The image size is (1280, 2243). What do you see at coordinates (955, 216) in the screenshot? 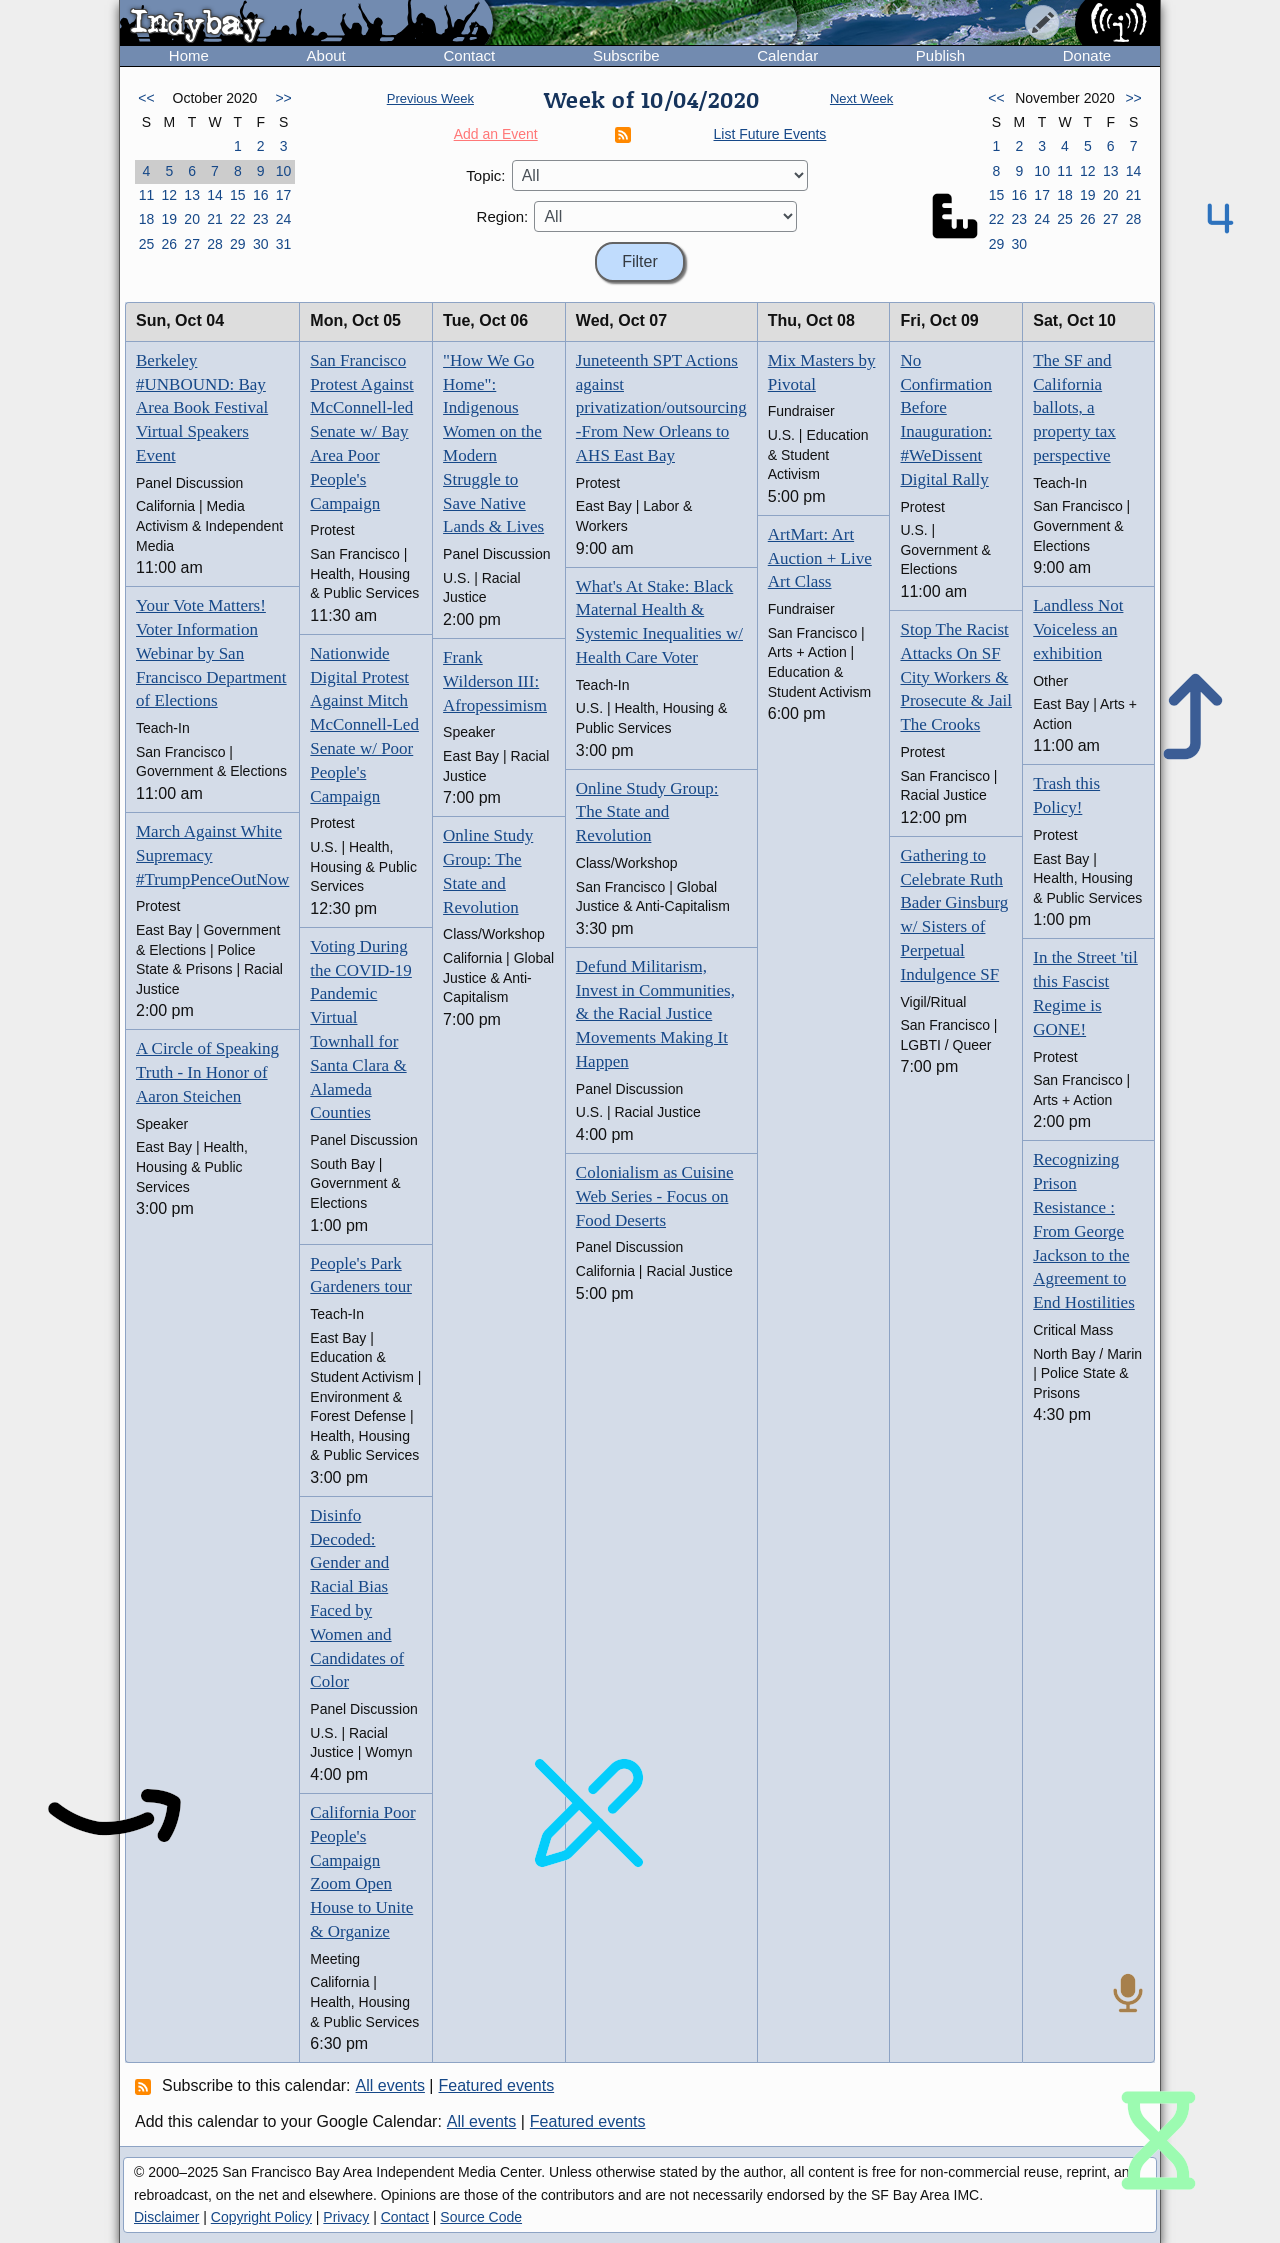
I see `access measurement tools` at bounding box center [955, 216].